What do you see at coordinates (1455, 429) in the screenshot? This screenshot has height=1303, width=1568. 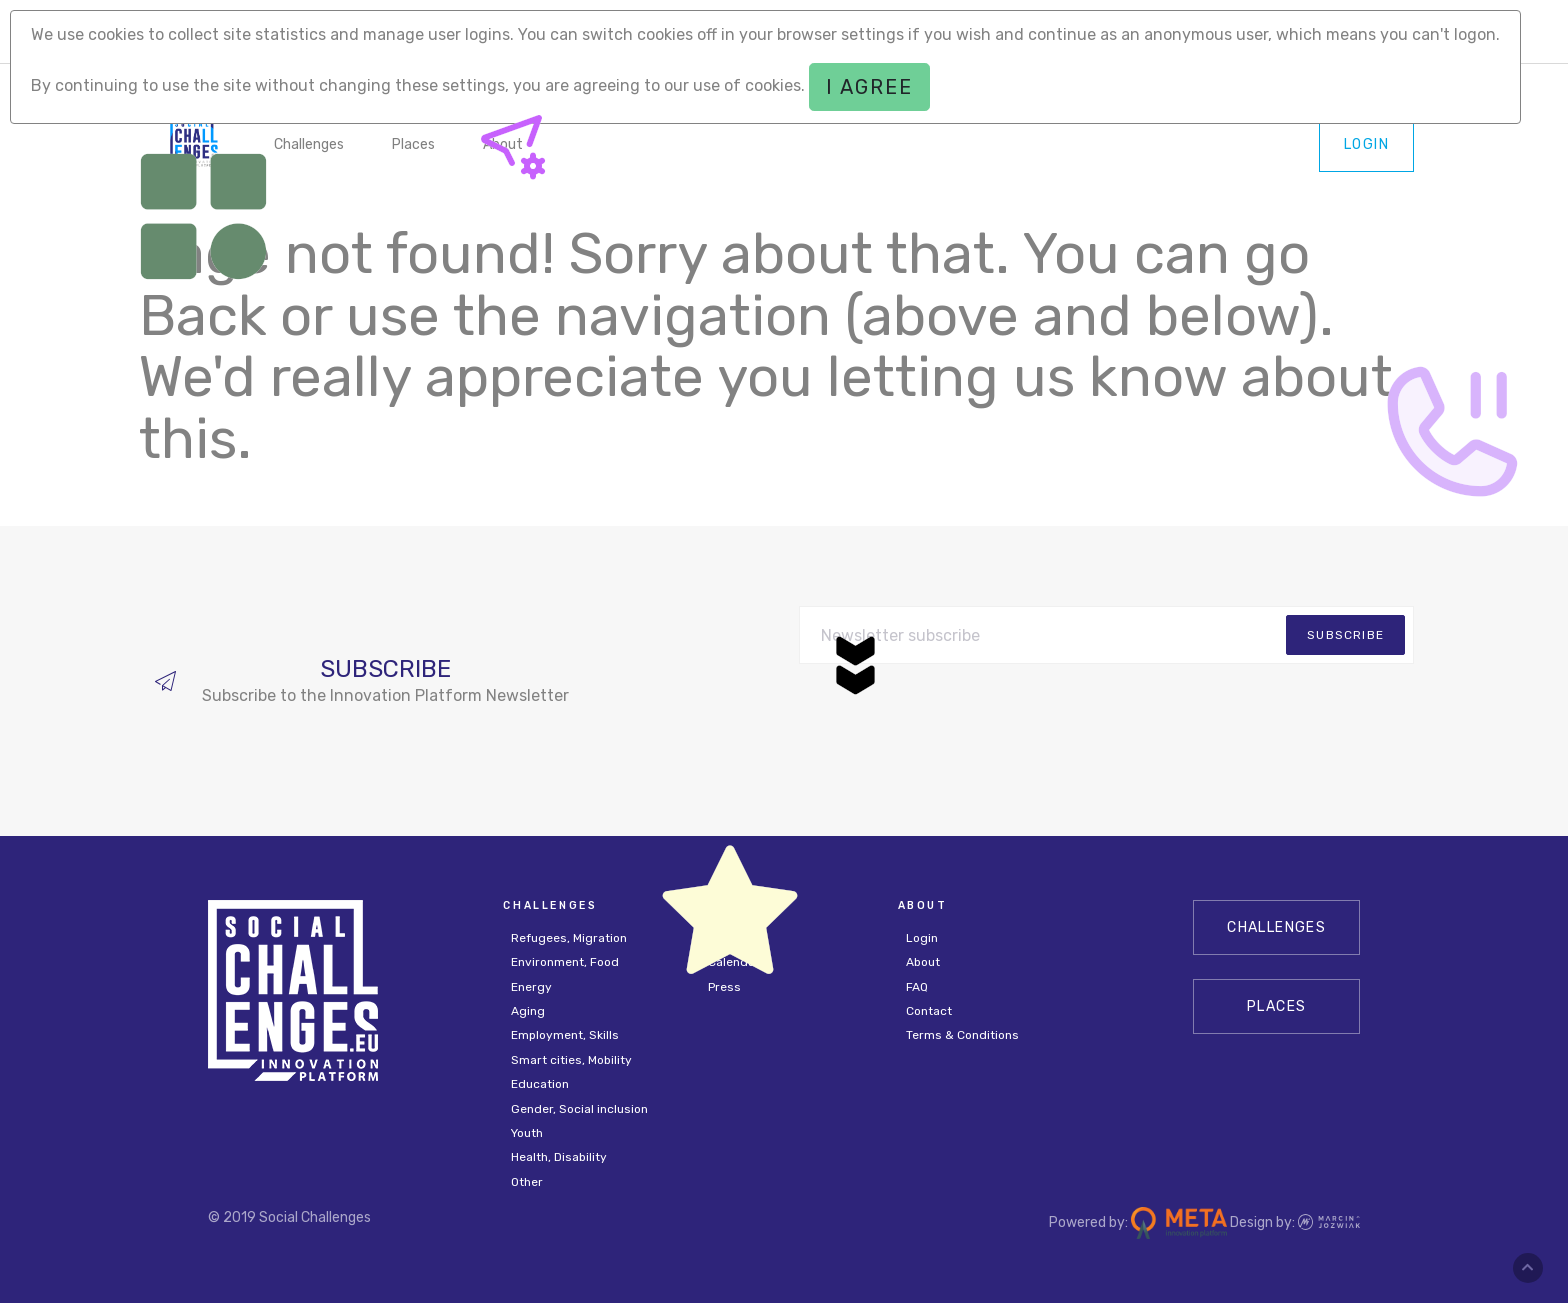 I see `put current call on hold` at bounding box center [1455, 429].